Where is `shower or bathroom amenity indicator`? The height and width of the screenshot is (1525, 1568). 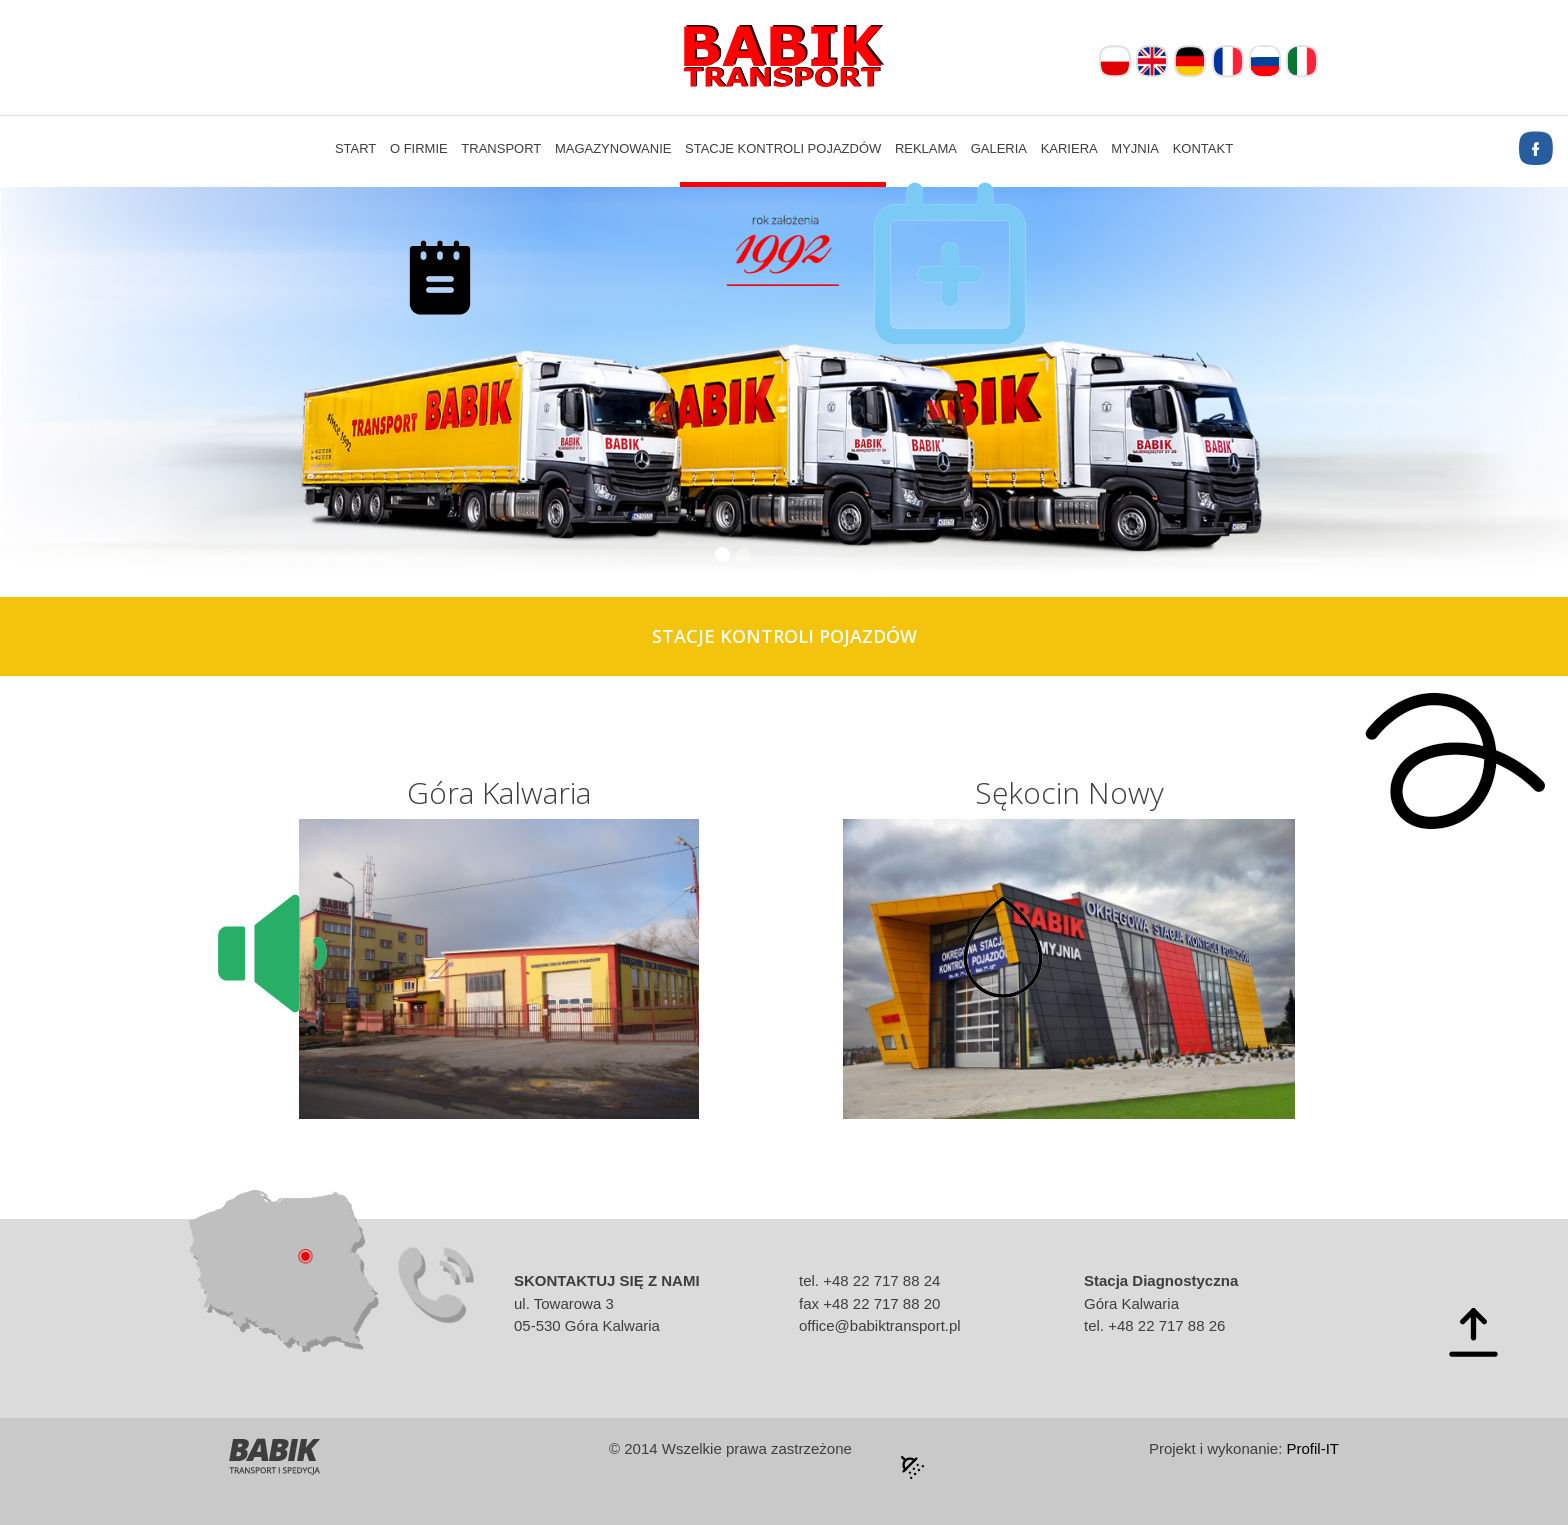 shower or bathroom amenity indicator is located at coordinates (912, 1467).